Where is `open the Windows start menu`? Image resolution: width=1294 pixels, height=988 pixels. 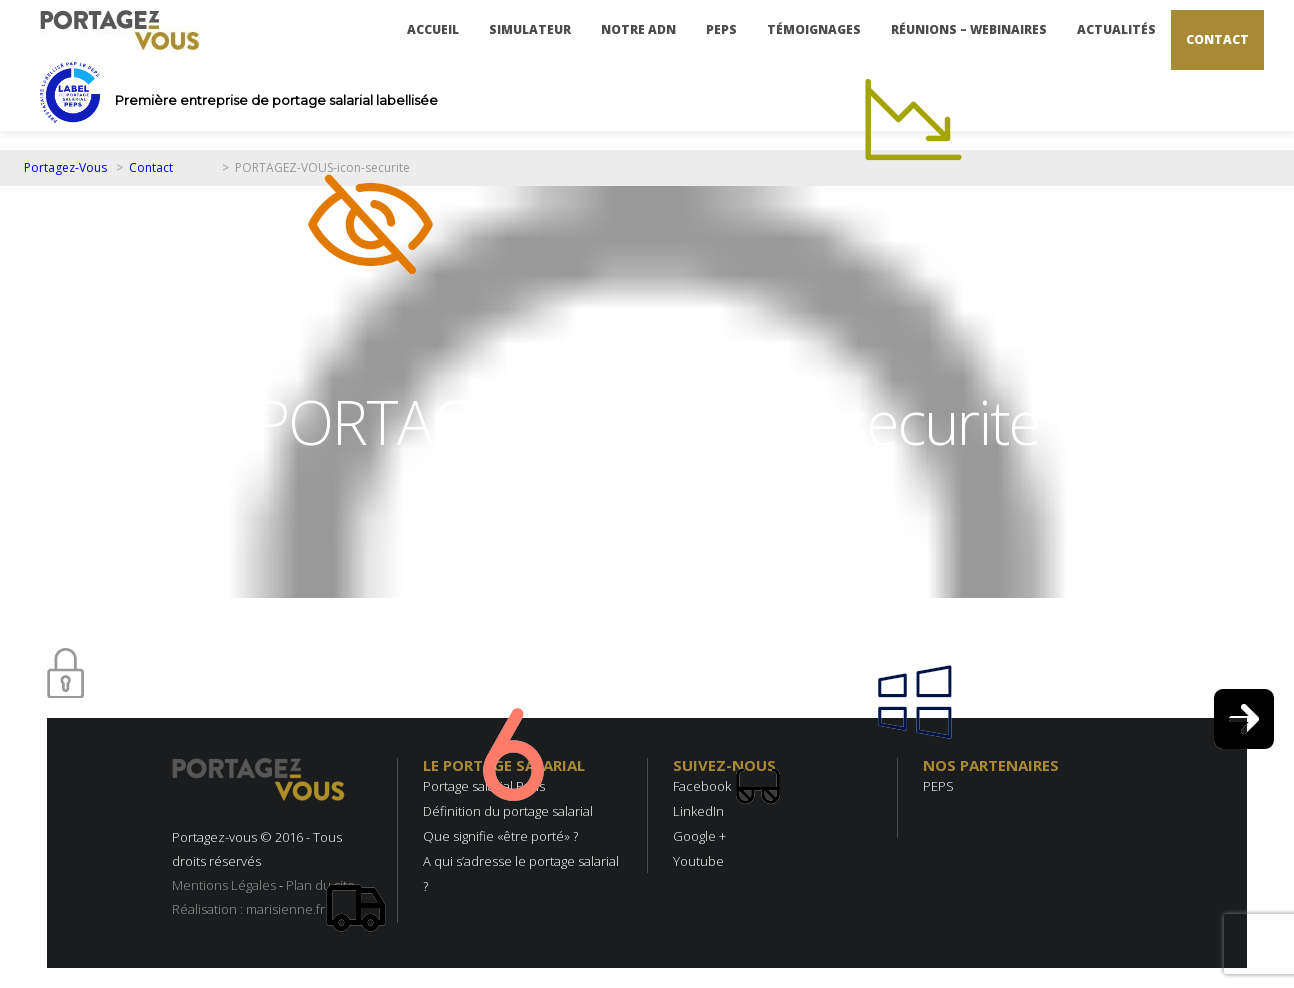 open the Windows start menu is located at coordinates (918, 702).